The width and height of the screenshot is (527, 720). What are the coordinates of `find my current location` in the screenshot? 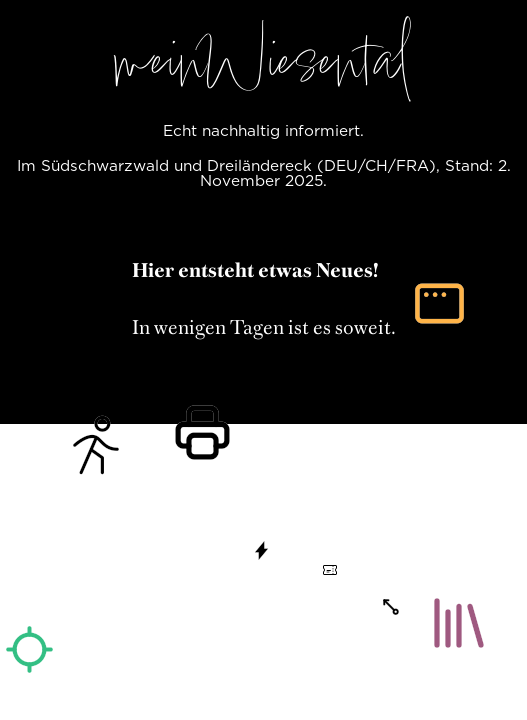 It's located at (29, 649).